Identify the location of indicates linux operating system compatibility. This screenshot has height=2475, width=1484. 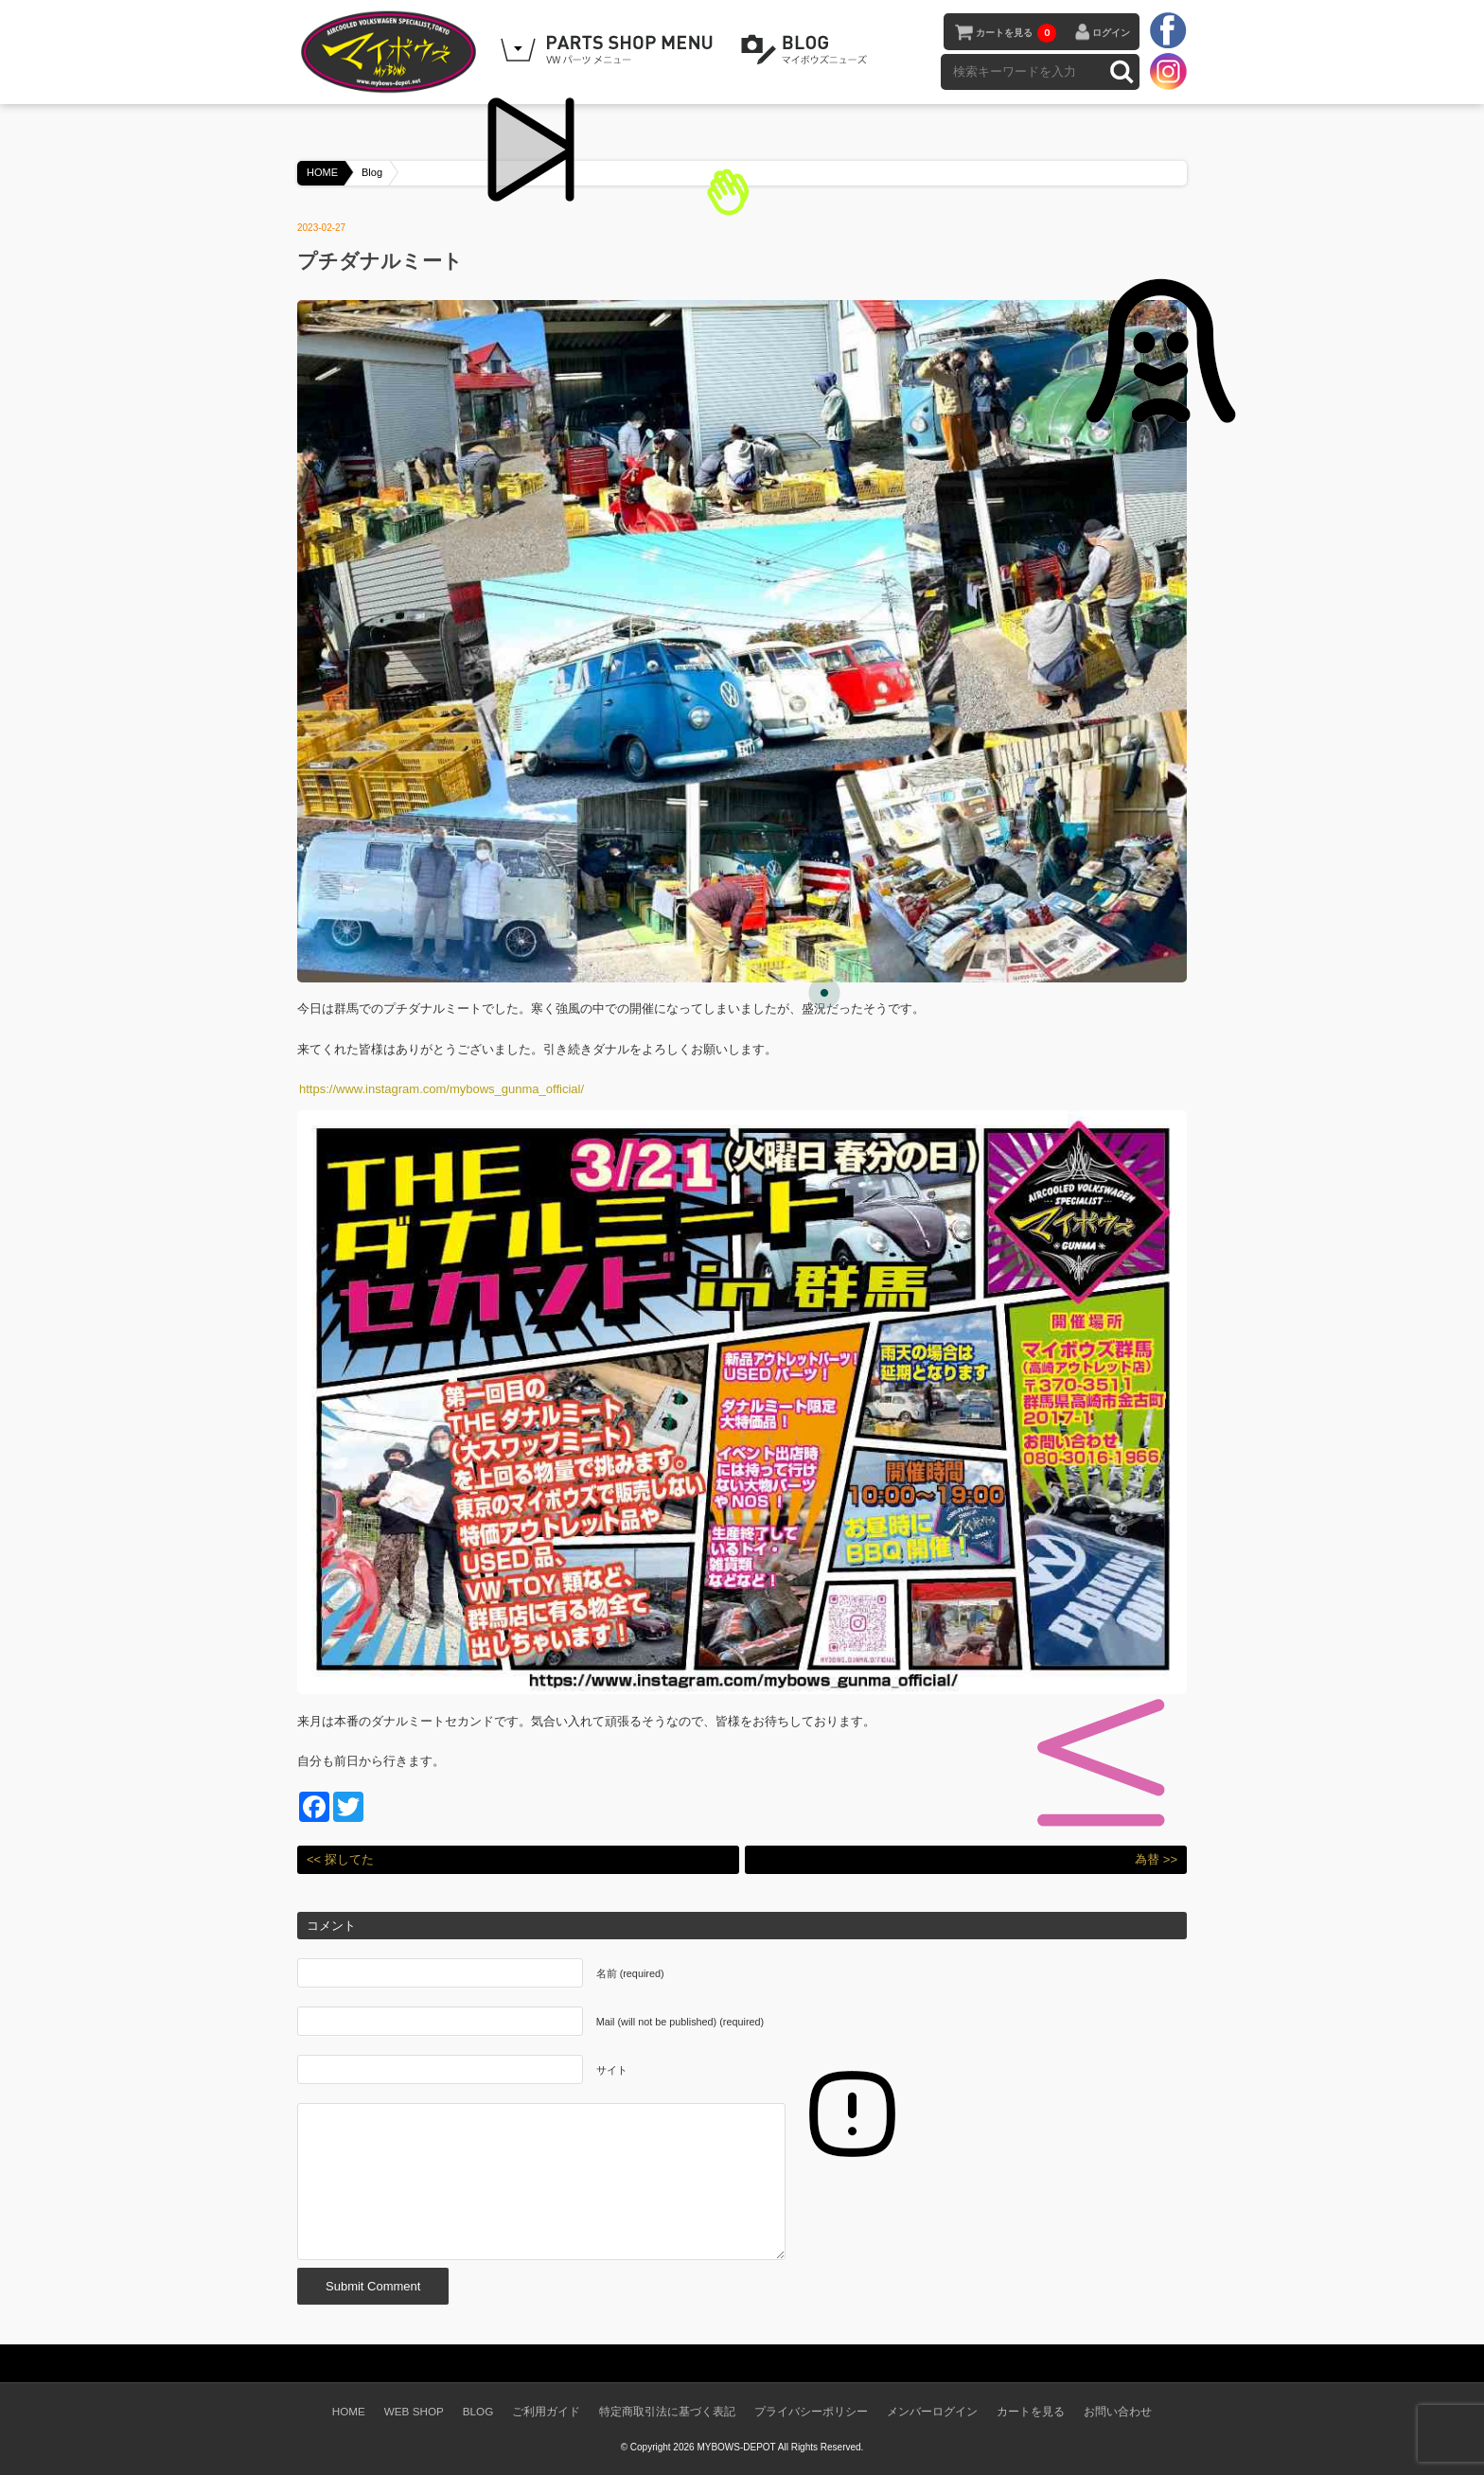
(1160, 359).